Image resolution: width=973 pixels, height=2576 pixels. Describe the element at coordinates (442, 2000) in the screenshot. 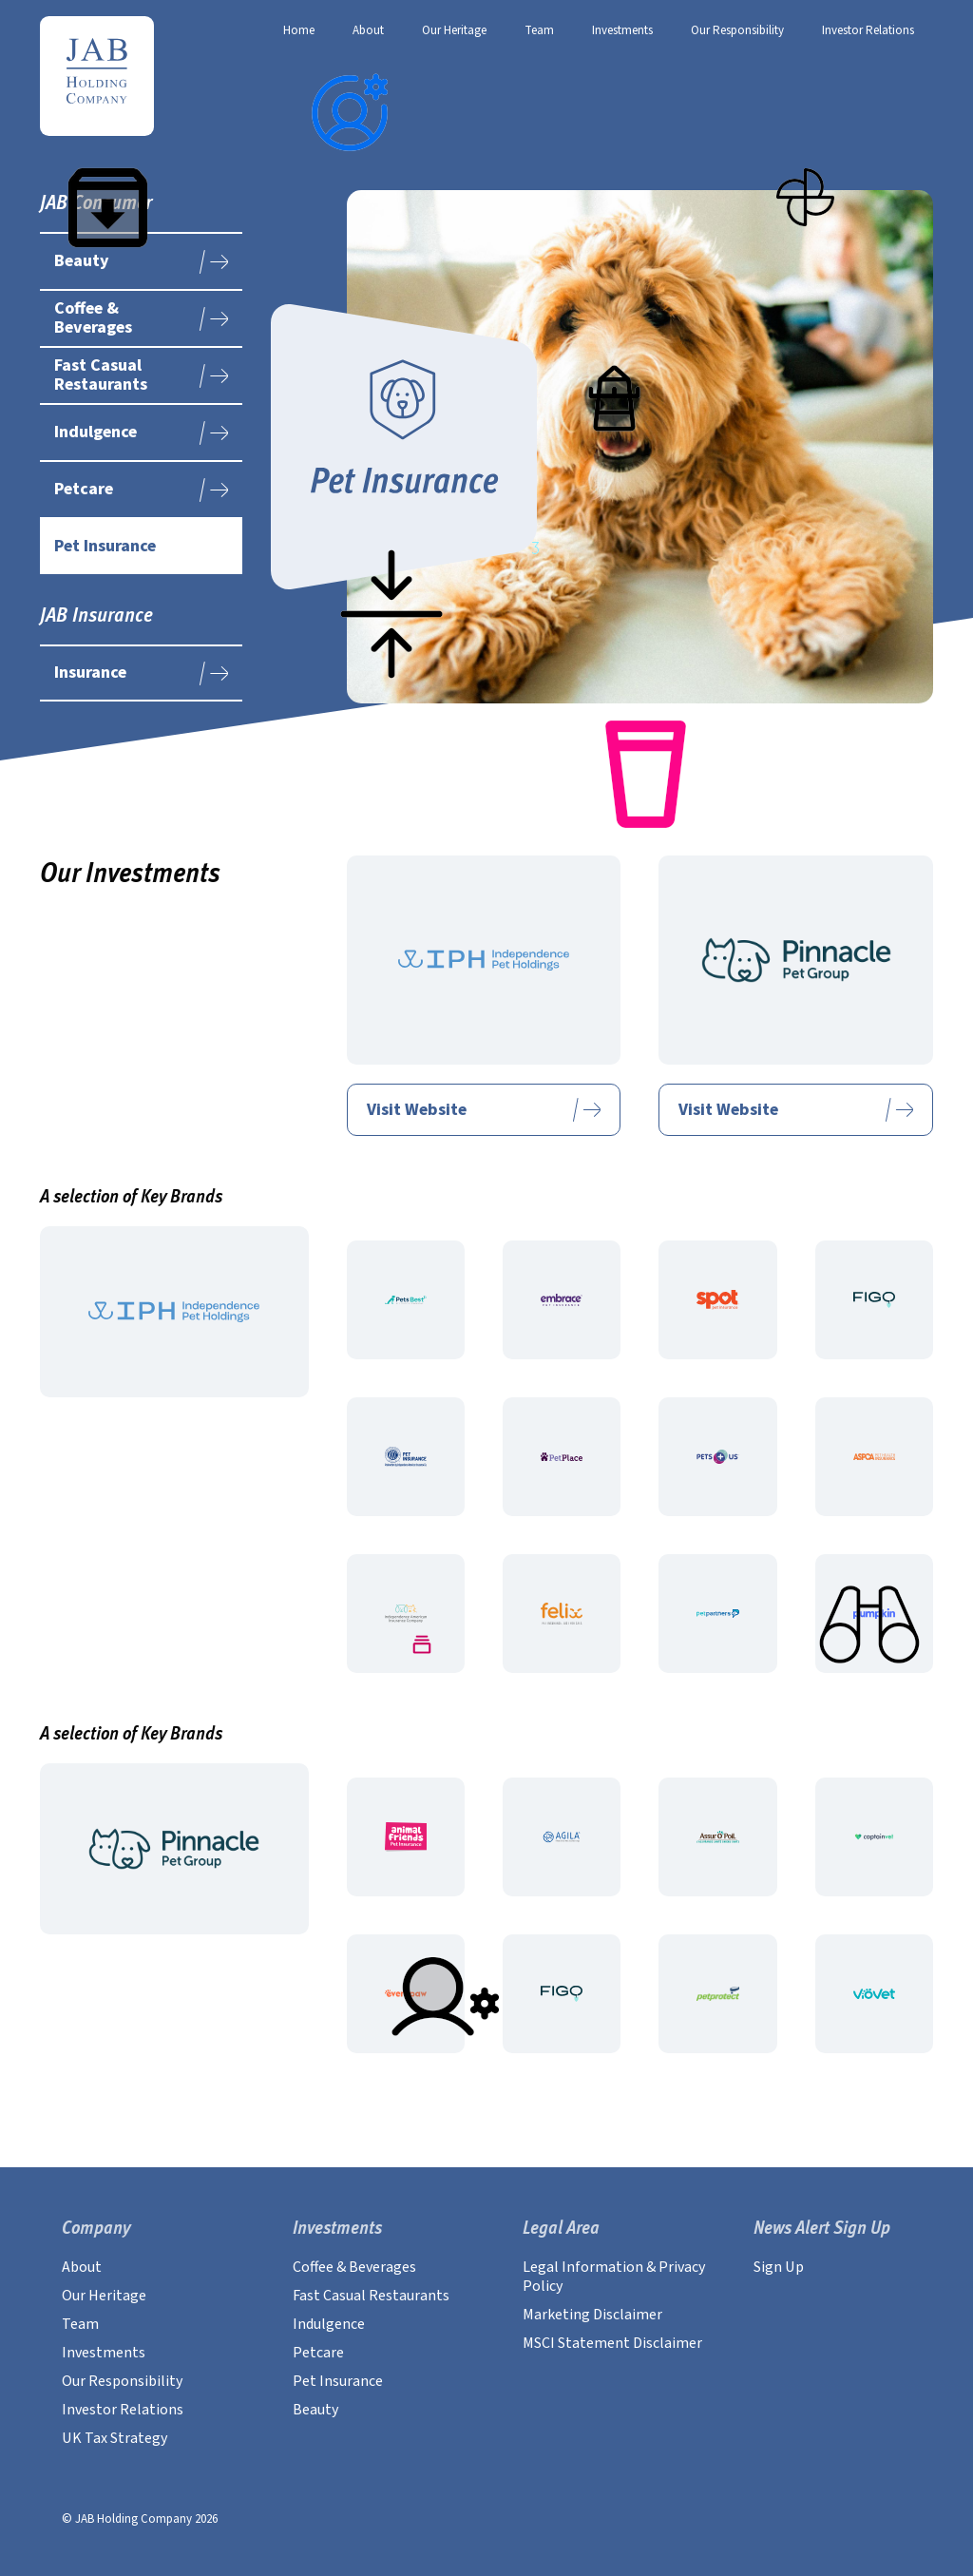

I see `access user settings or preferences` at that location.